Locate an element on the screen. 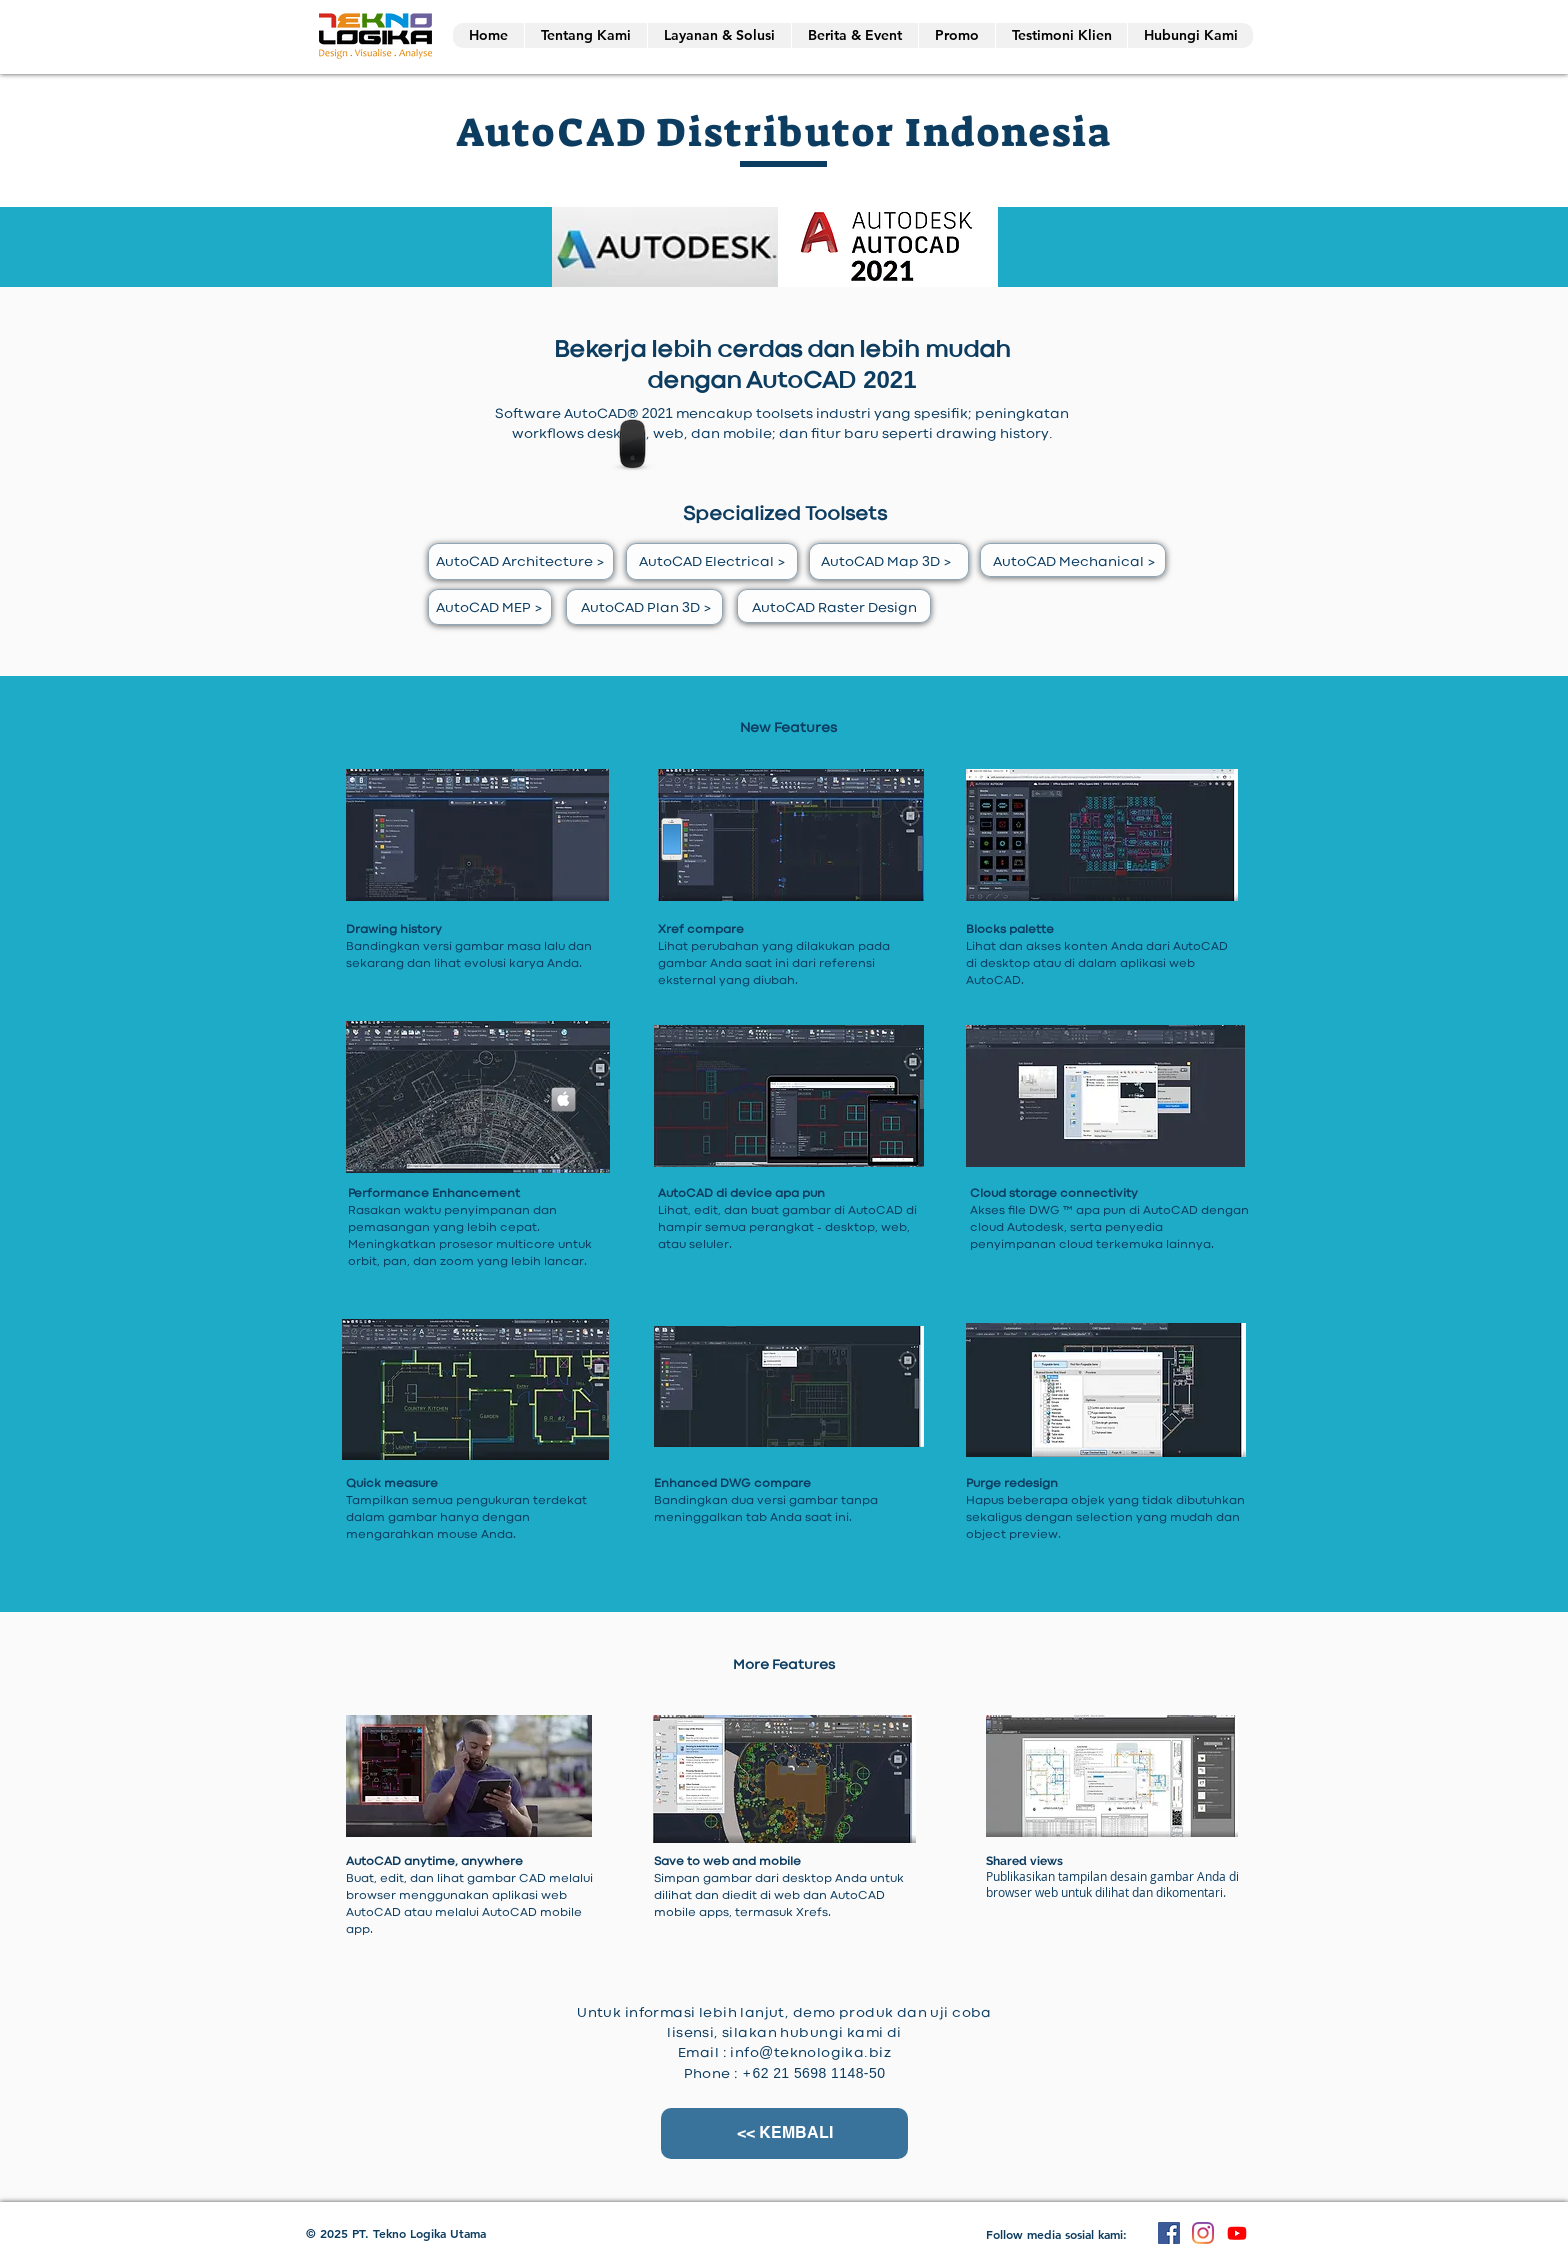 The width and height of the screenshot is (1568, 2264). access Apple ID account settings is located at coordinates (563, 1099).